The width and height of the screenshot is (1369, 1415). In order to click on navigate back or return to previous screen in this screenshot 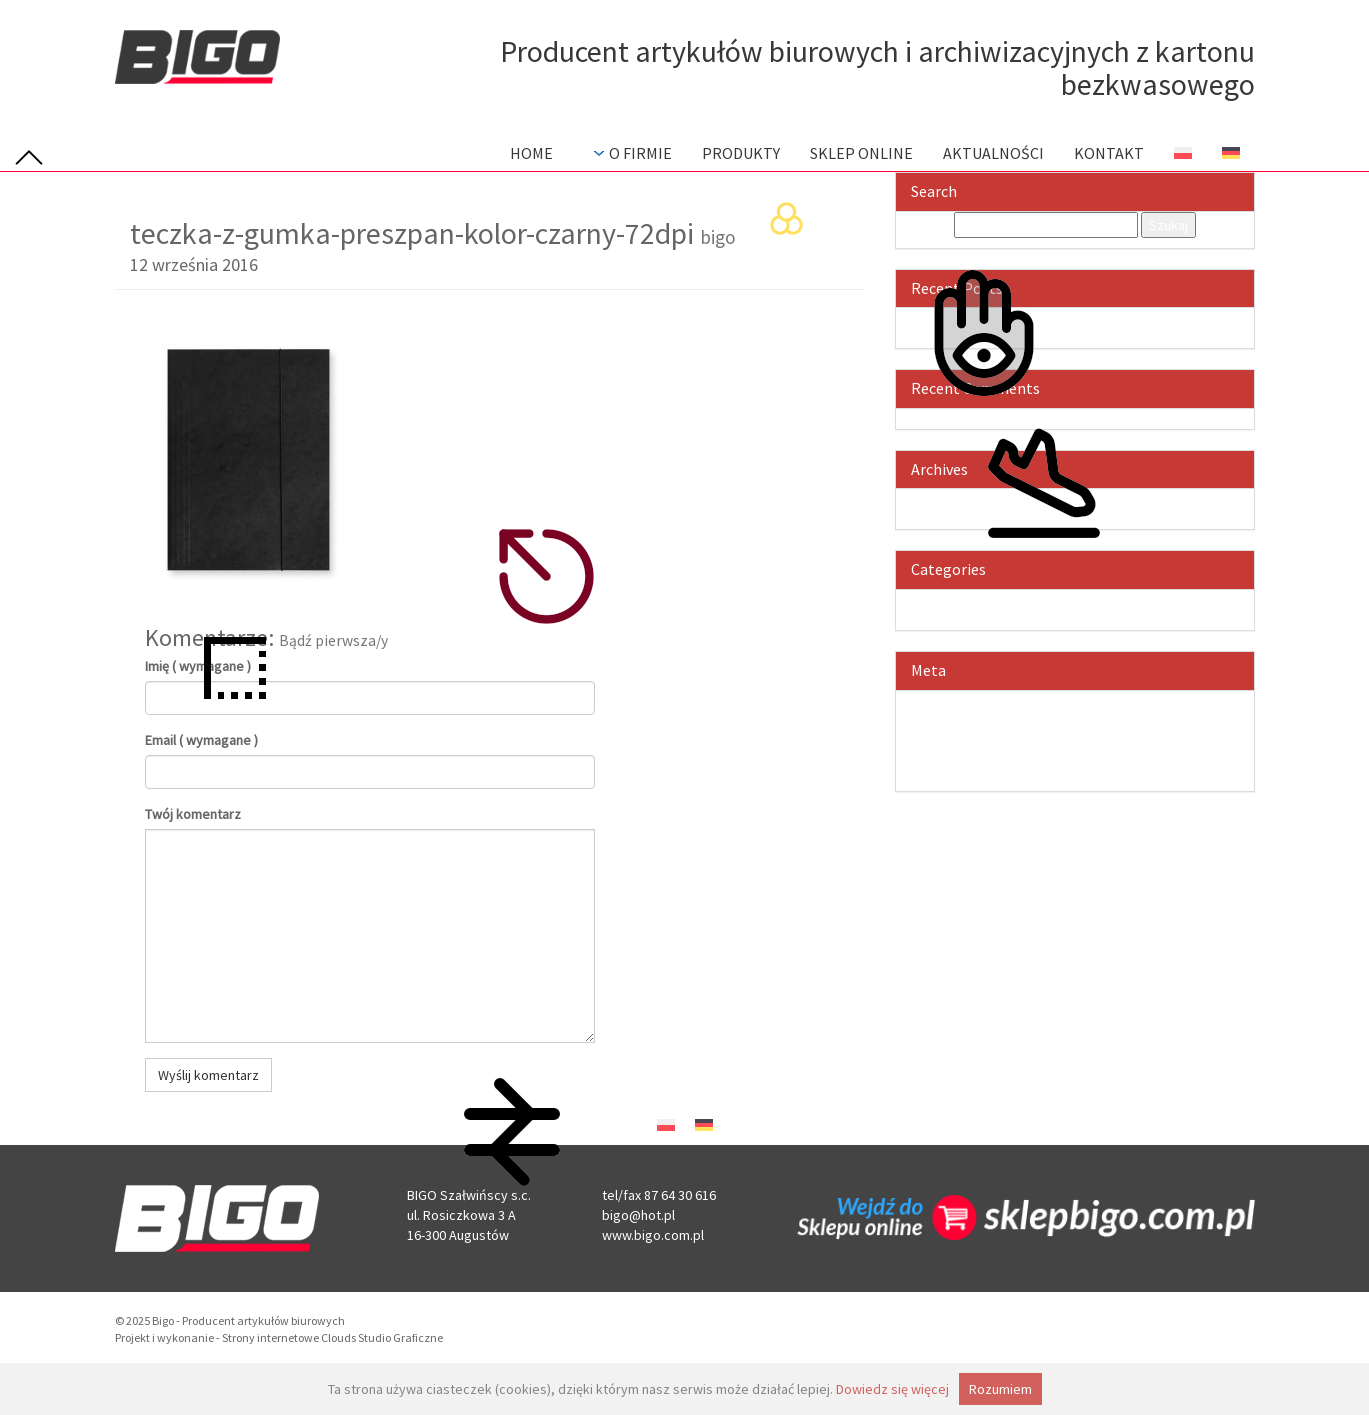, I will do `click(546, 576)`.